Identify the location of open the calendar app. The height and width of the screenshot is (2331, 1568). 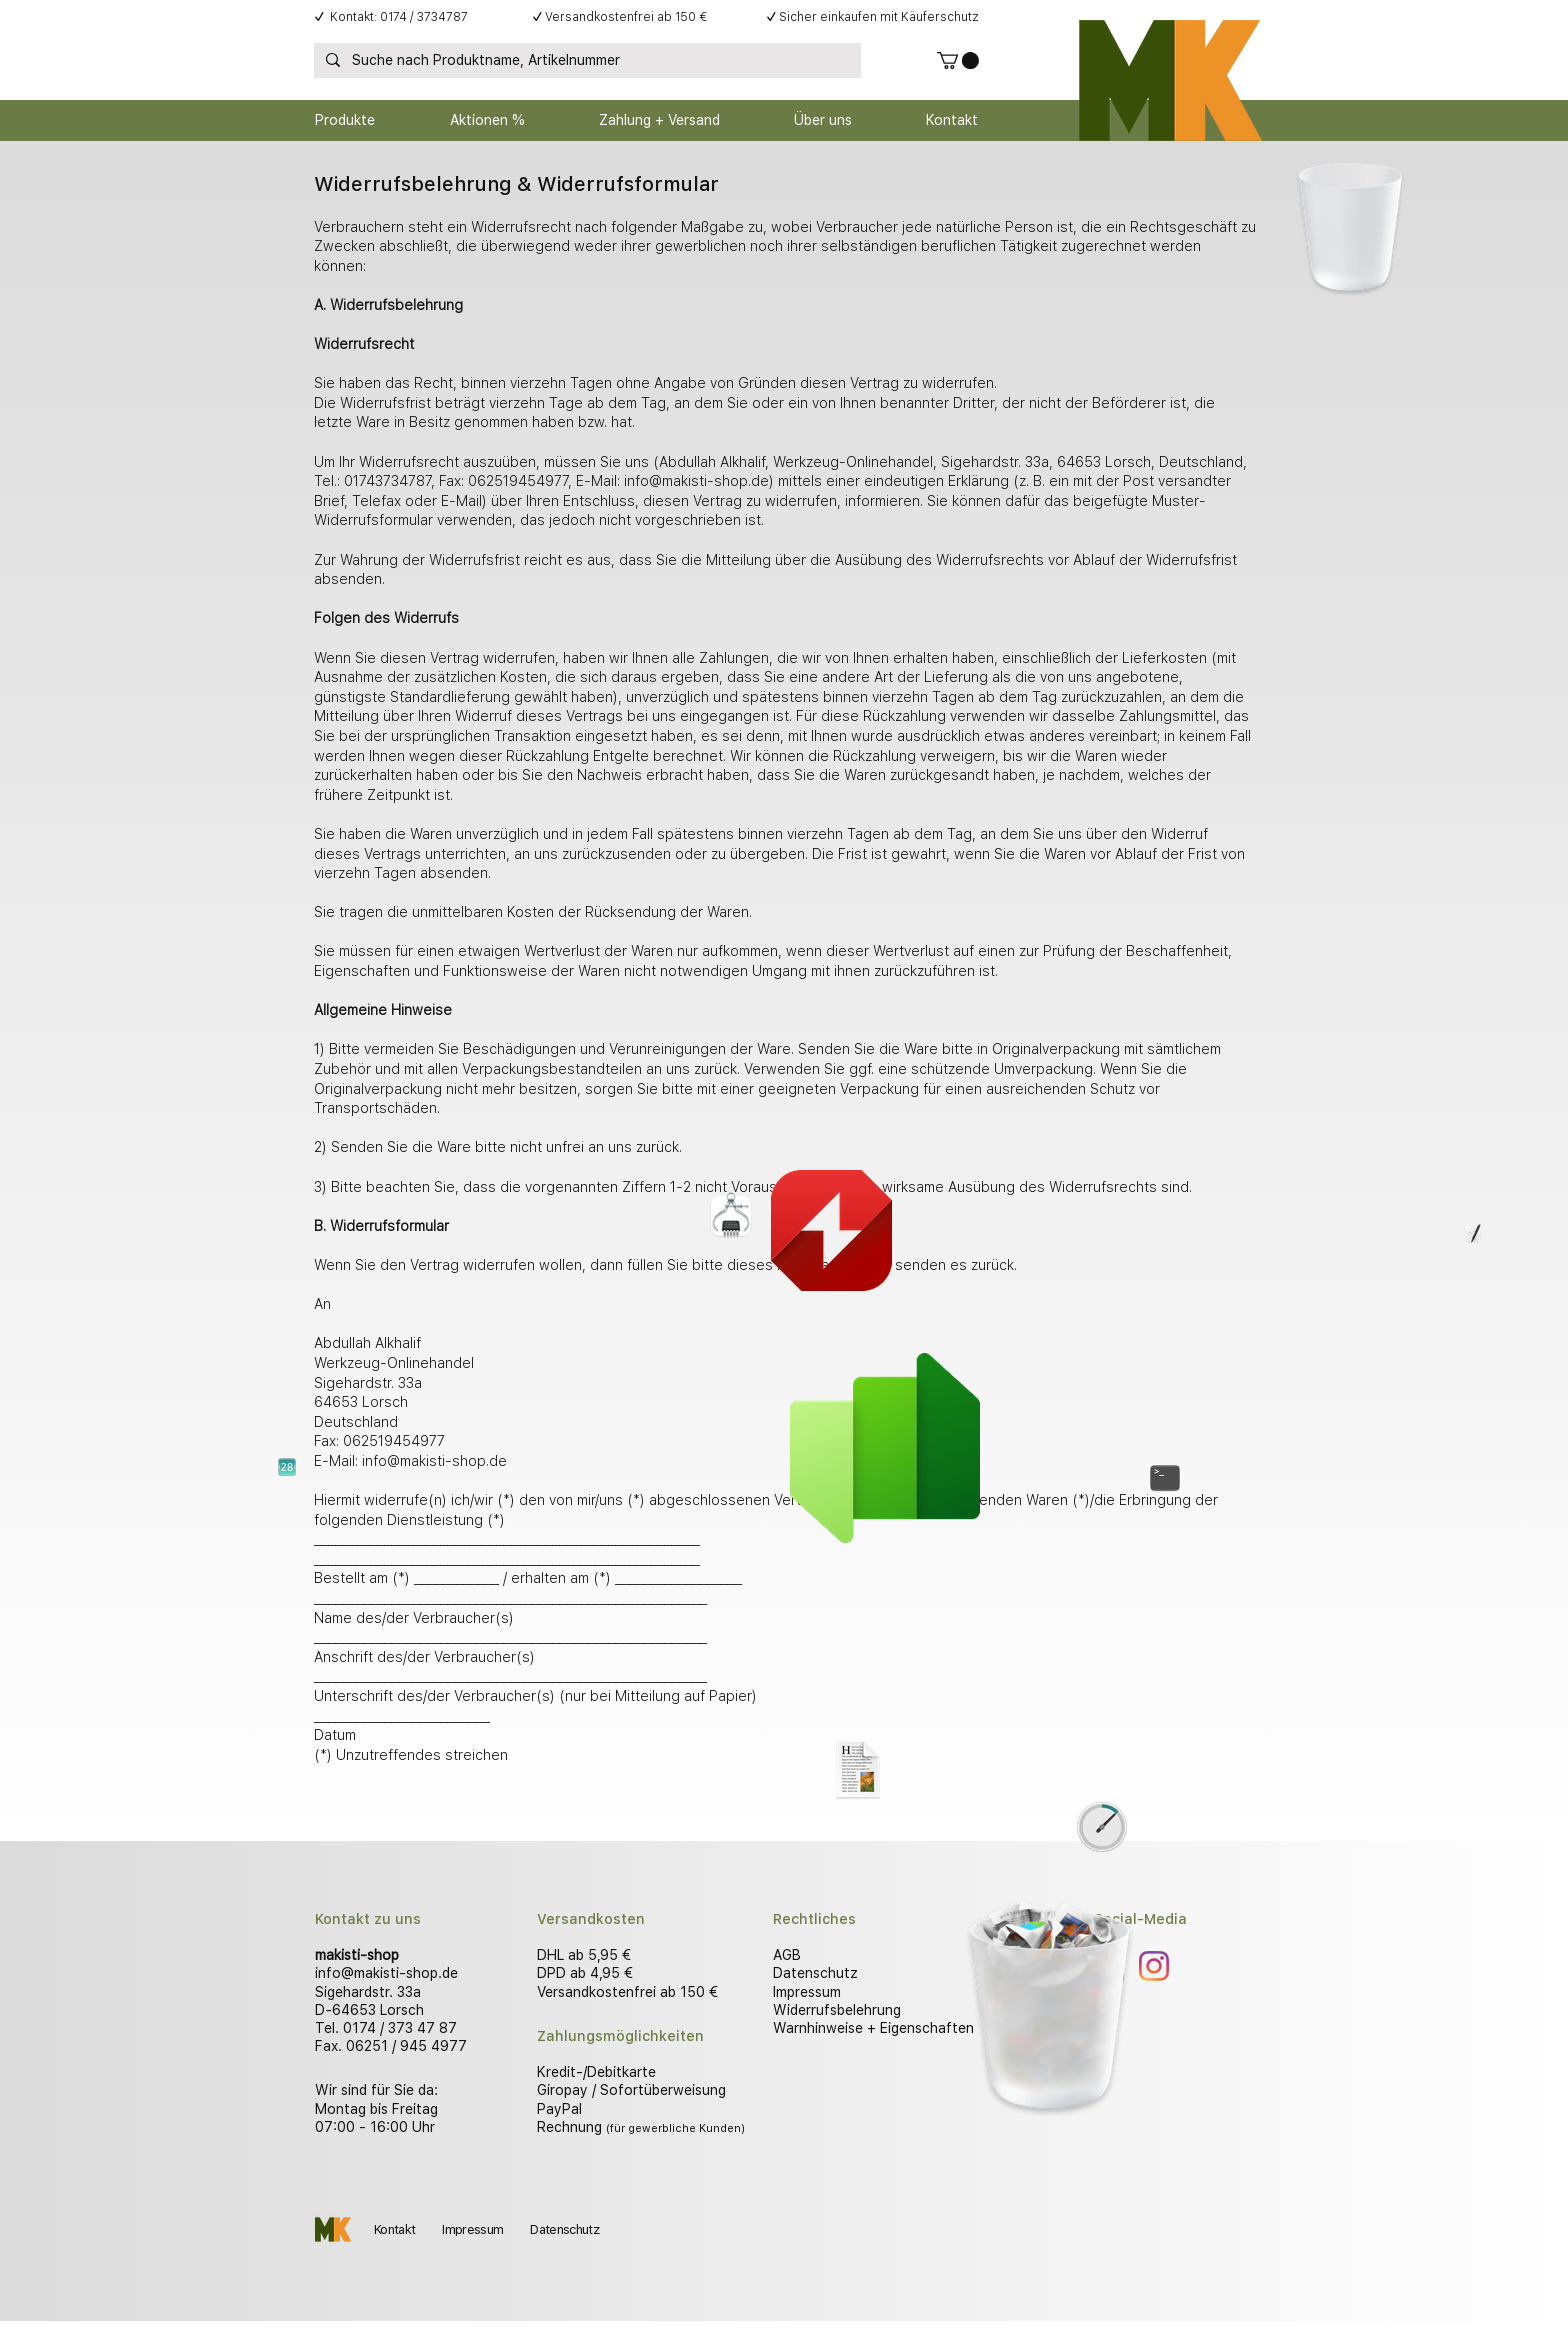
(287, 1467).